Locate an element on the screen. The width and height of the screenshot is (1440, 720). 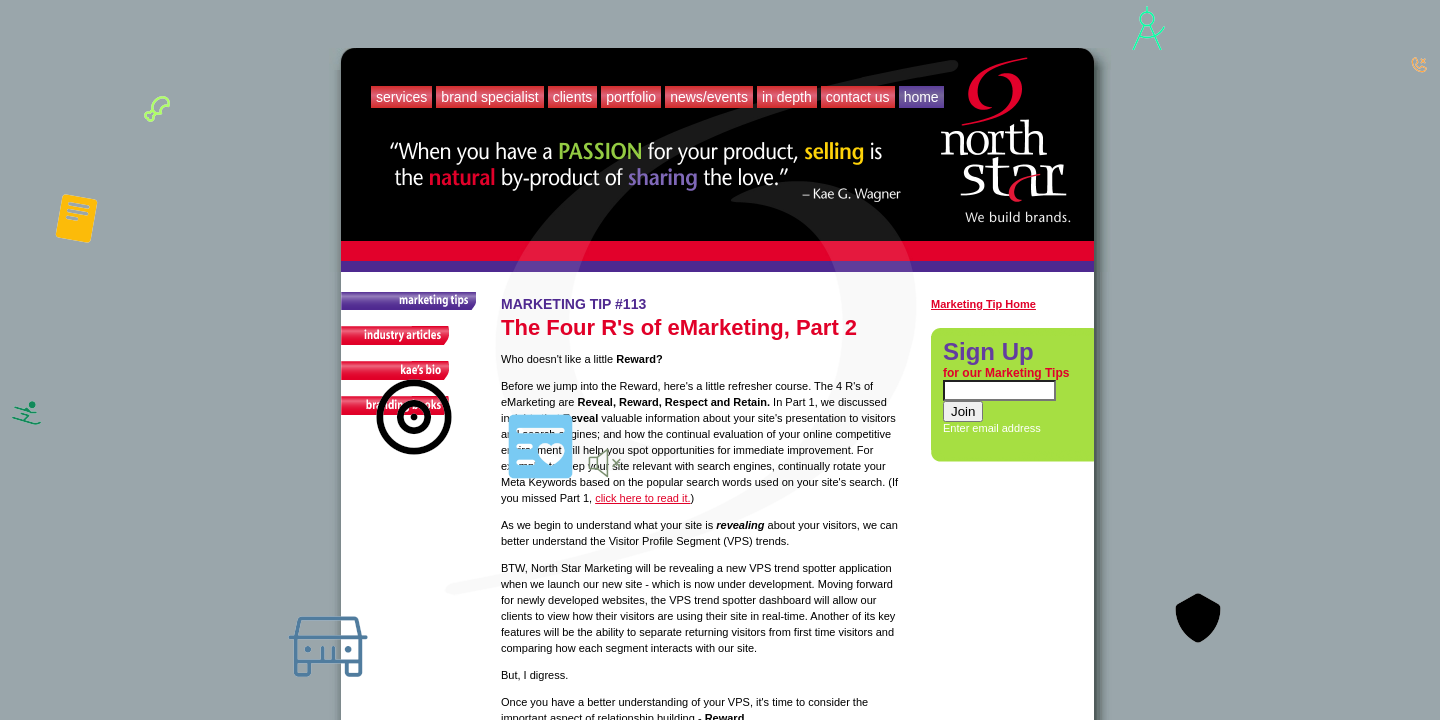
access food or restaurant options is located at coordinates (157, 109).